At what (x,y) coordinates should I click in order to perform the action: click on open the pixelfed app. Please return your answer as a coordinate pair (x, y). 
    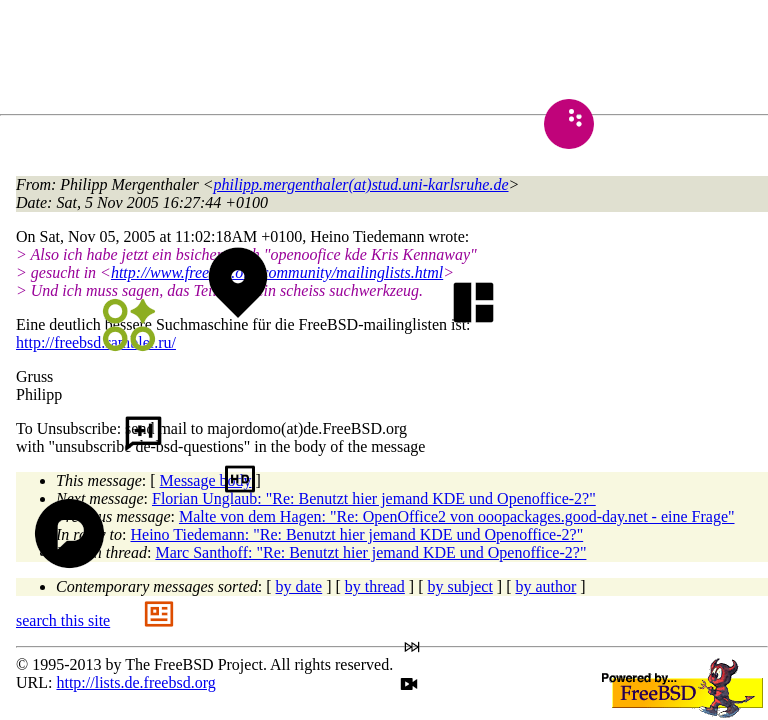
    Looking at the image, I should click on (69, 533).